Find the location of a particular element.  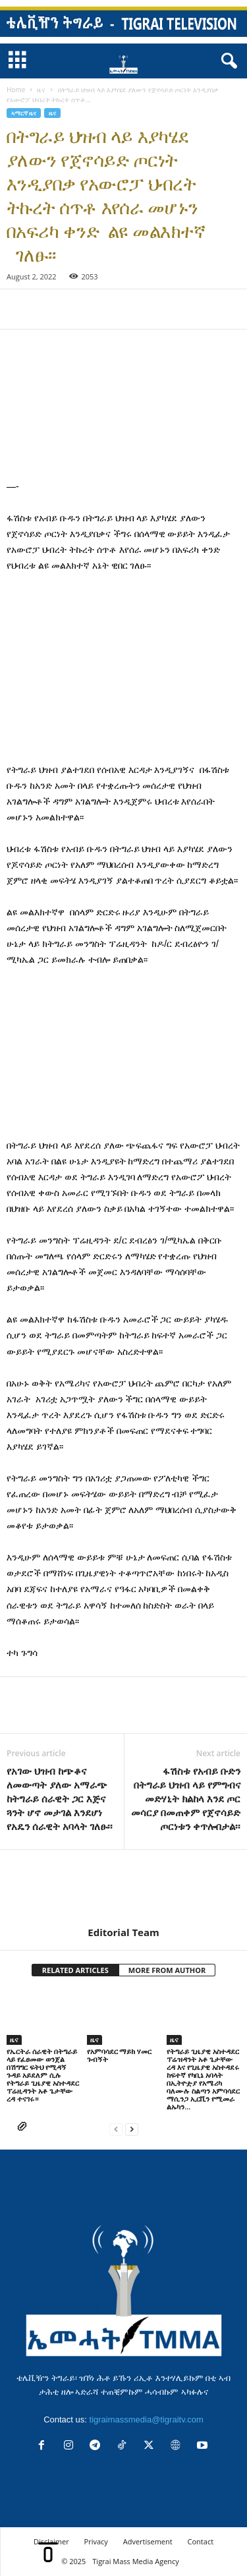

align selected elements to top is located at coordinates (48, 2552).